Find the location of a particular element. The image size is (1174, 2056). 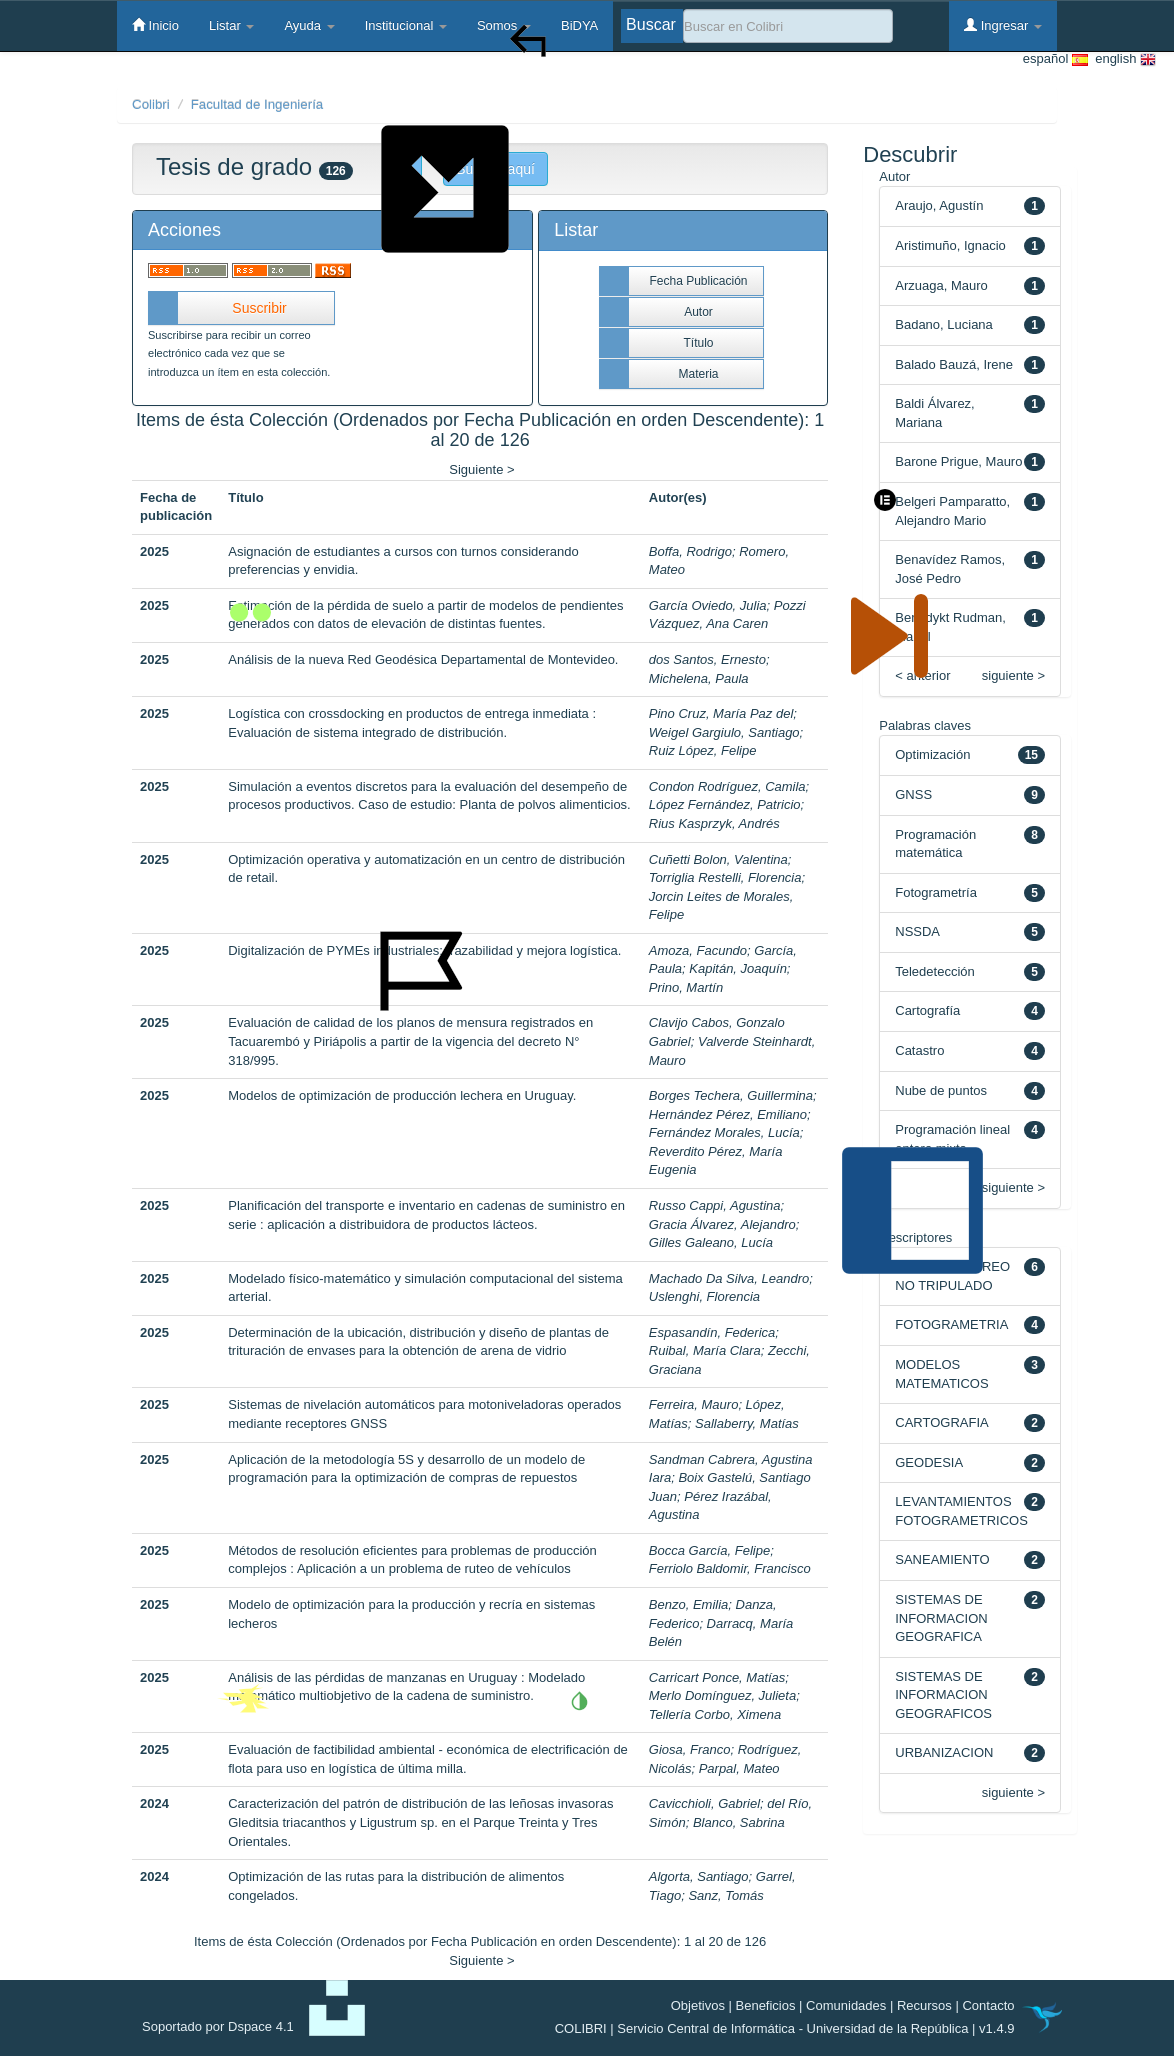

navigate to the next item diagonally is located at coordinates (445, 189).